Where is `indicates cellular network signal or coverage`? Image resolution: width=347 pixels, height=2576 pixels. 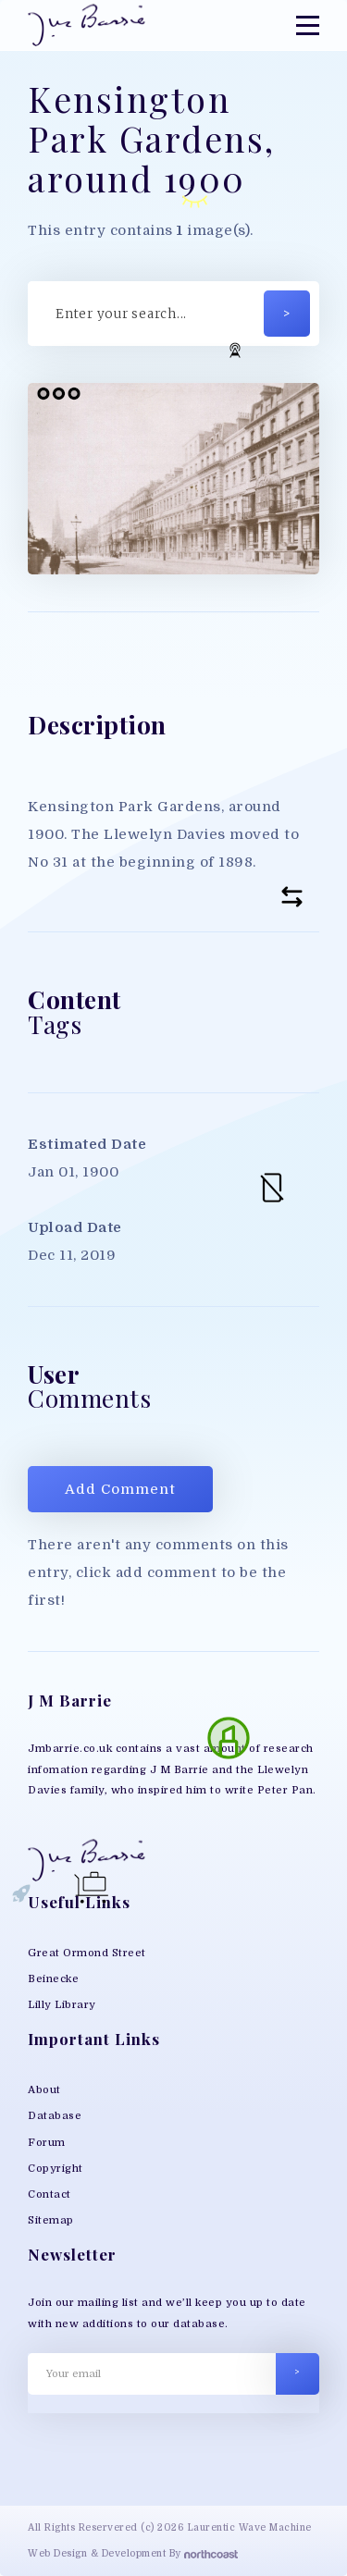 indicates cellular network signal or coverage is located at coordinates (235, 351).